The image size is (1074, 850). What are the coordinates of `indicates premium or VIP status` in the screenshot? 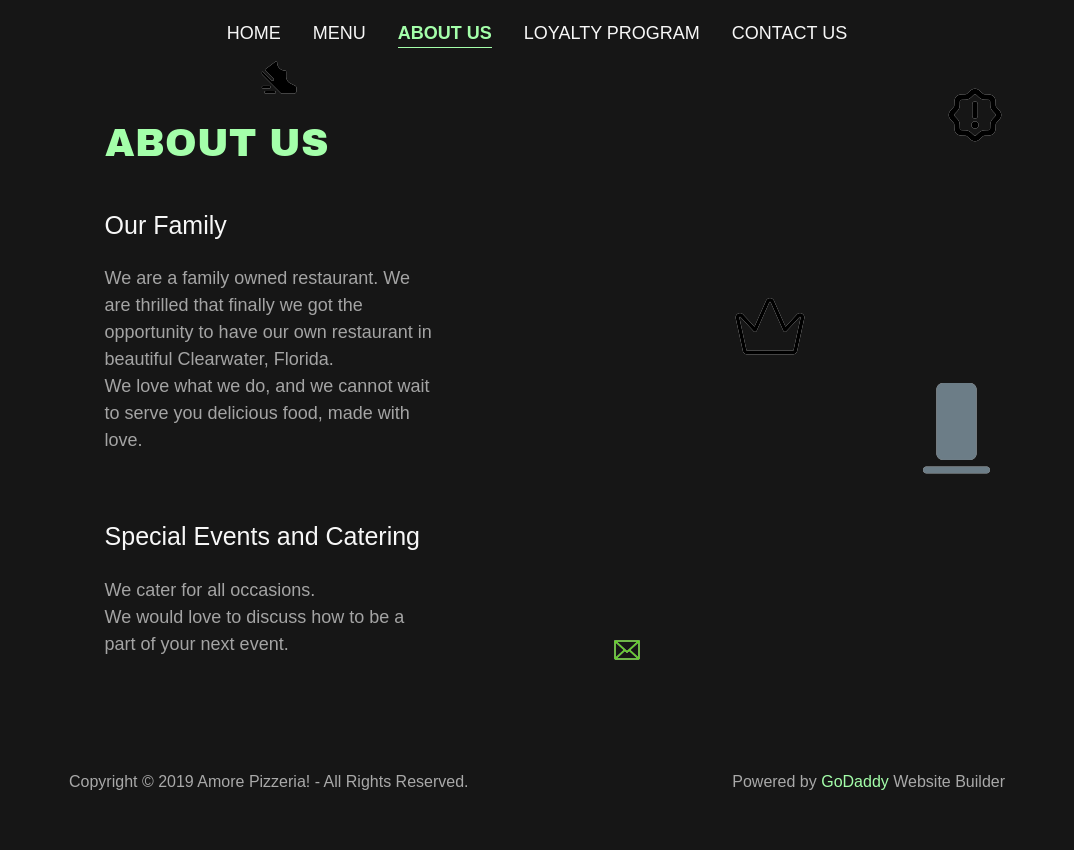 It's located at (770, 330).